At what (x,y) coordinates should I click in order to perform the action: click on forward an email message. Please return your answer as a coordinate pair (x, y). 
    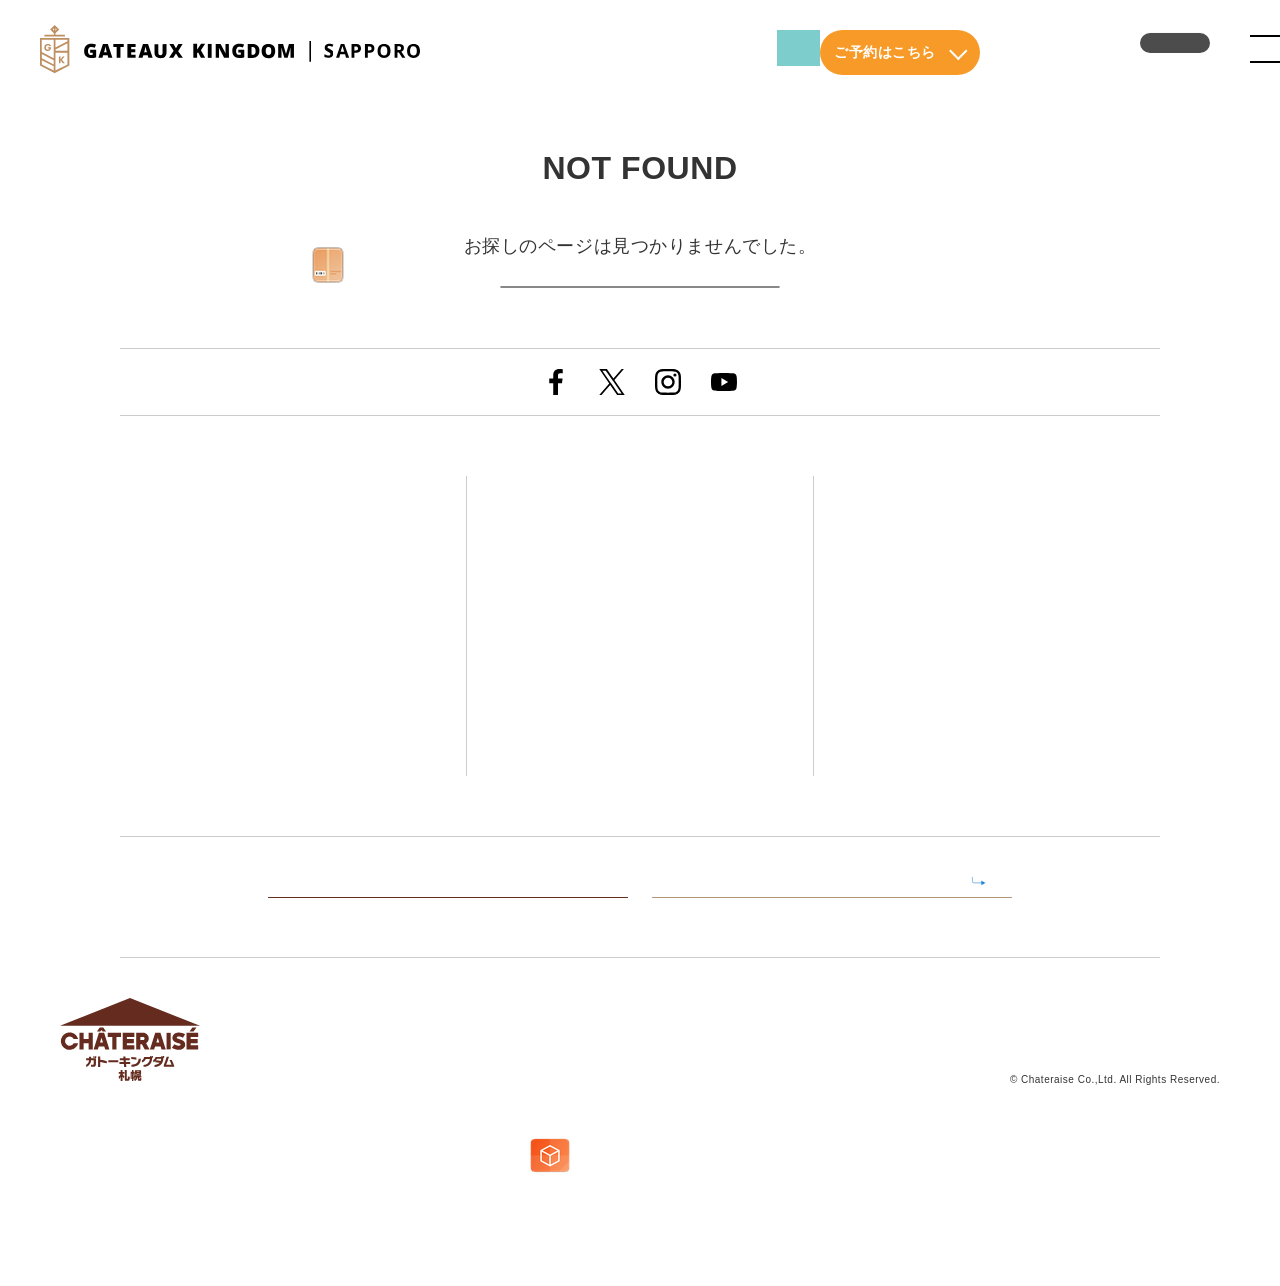
    Looking at the image, I should click on (979, 881).